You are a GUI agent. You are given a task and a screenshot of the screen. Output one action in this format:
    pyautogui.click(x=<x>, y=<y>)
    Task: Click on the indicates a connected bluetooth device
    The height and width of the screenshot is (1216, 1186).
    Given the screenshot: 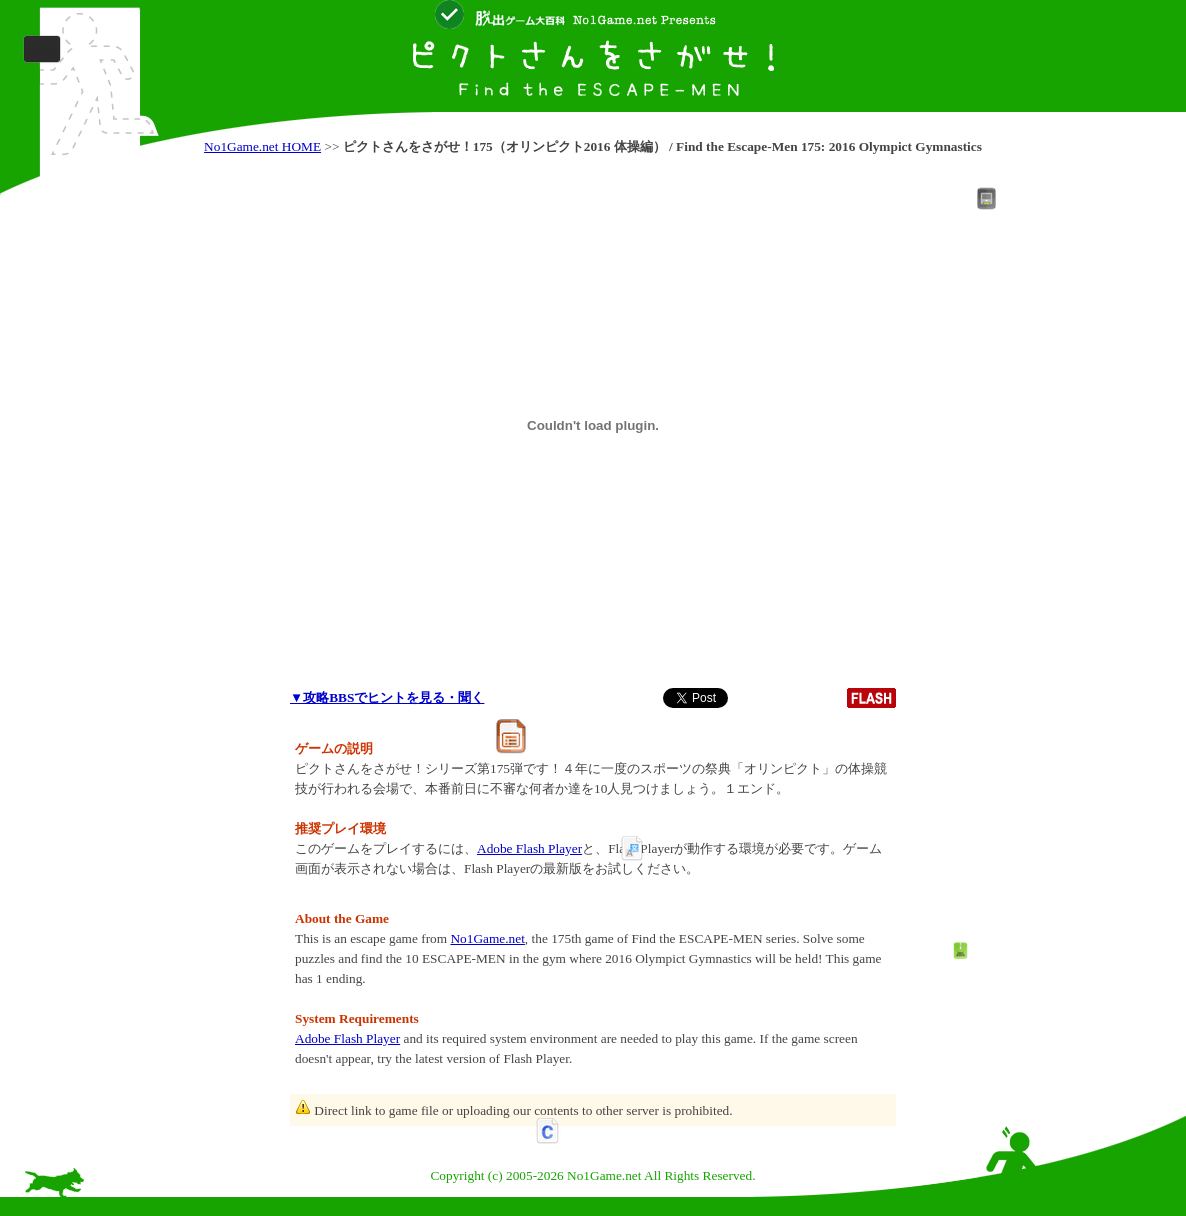 What is the action you would take?
    pyautogui.click(x=42, y=49)
    